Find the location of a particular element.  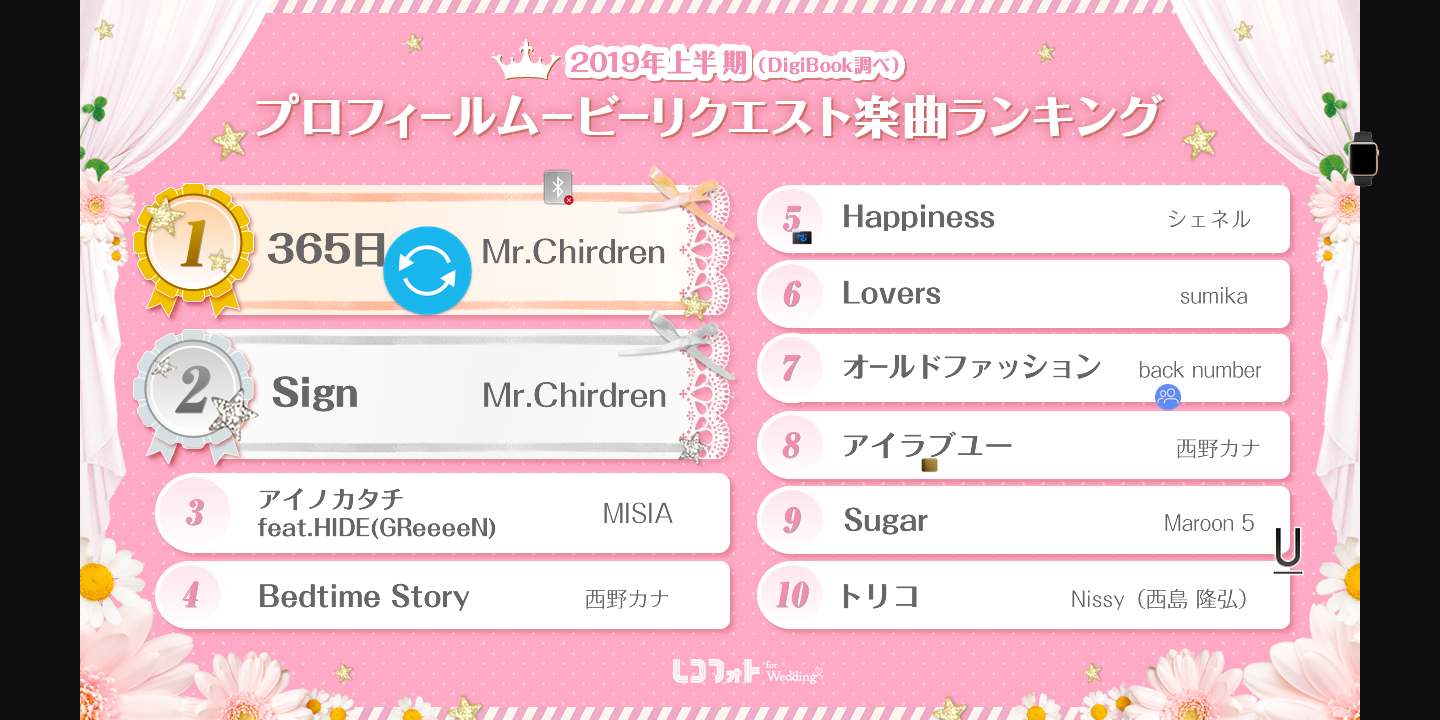

access your desktop folder is located at coordinates (929, 464).